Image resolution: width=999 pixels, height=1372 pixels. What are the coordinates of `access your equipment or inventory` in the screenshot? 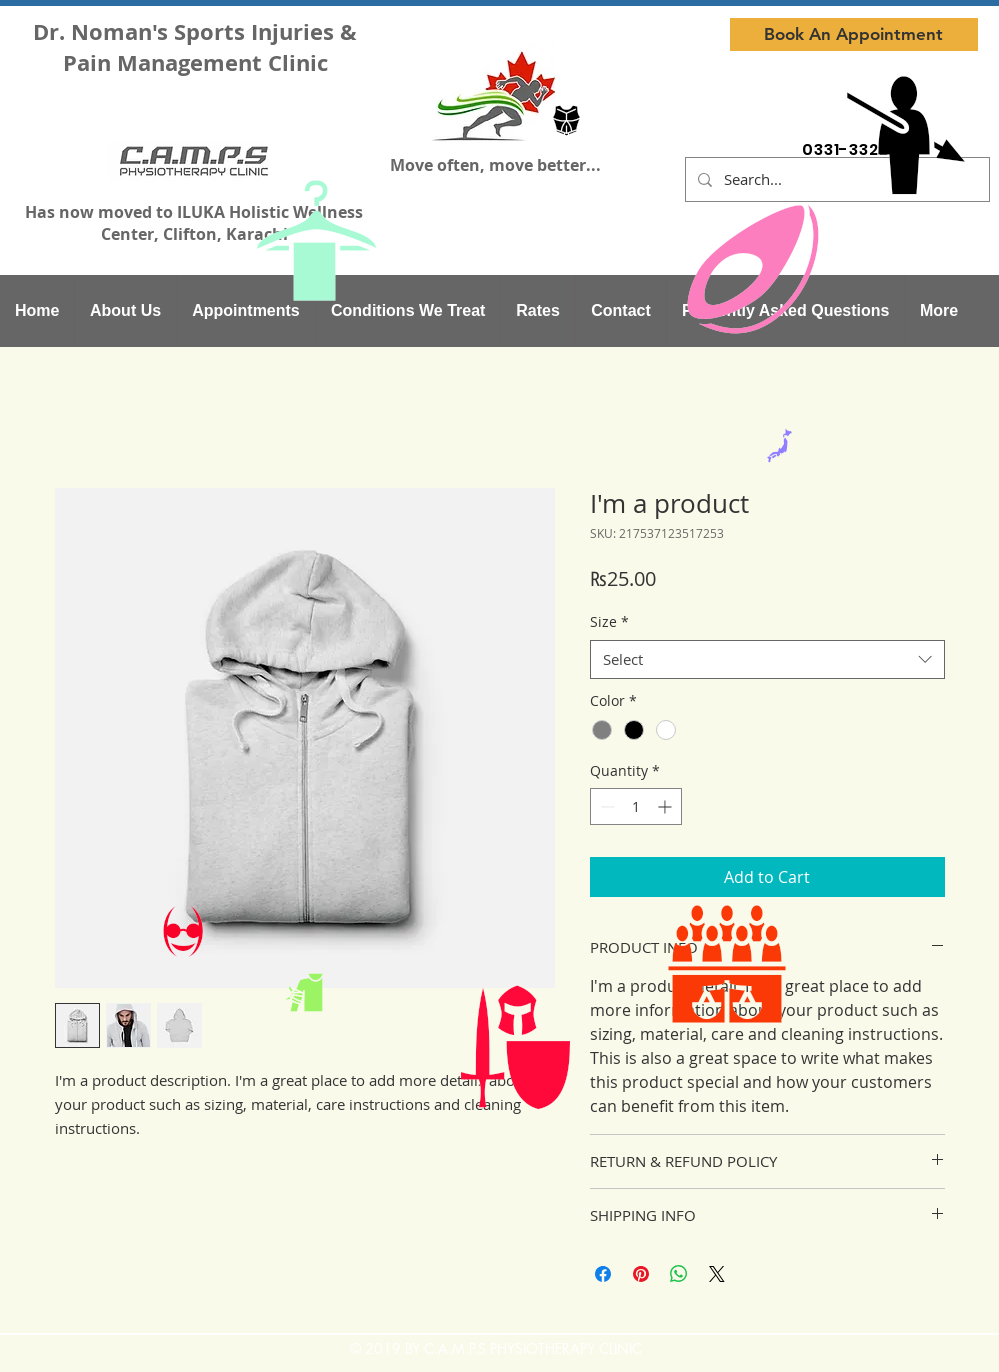 It's located at (515, 1048).